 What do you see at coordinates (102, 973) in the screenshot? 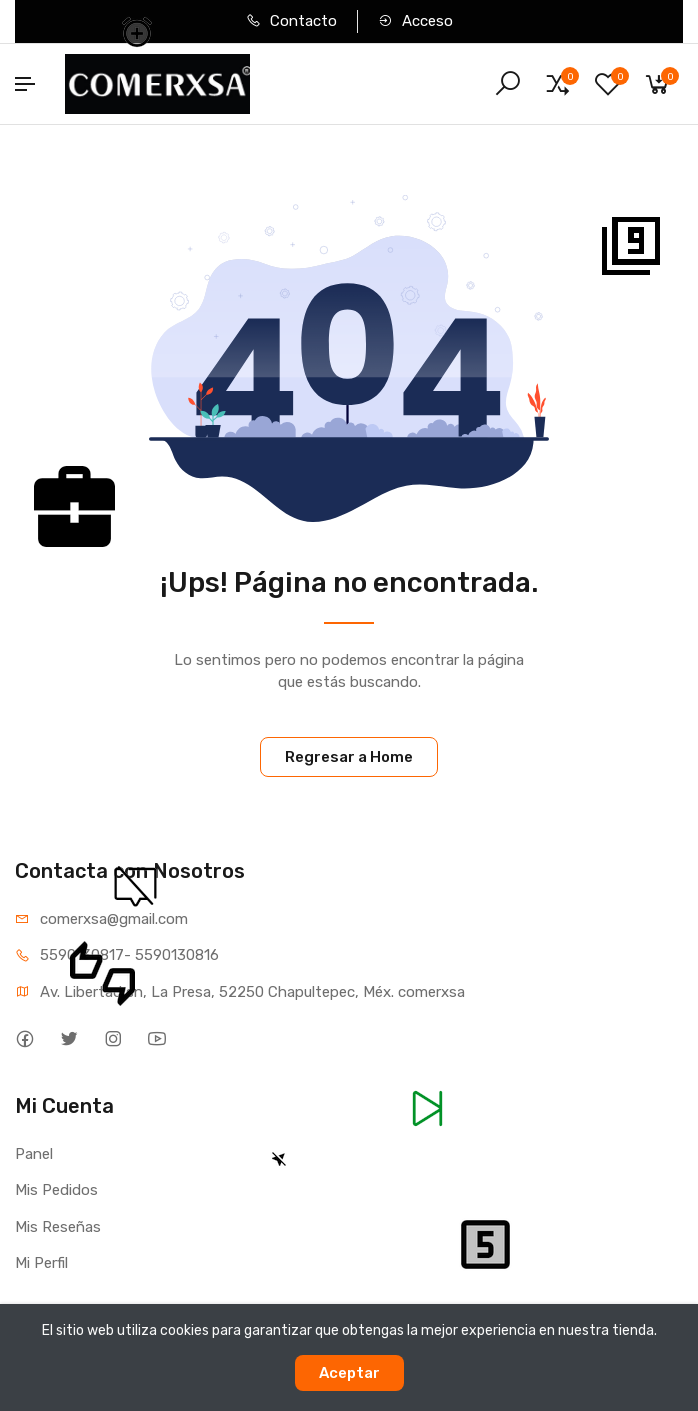
I see `rate or provide feedback` at bounding box center [102, 973].